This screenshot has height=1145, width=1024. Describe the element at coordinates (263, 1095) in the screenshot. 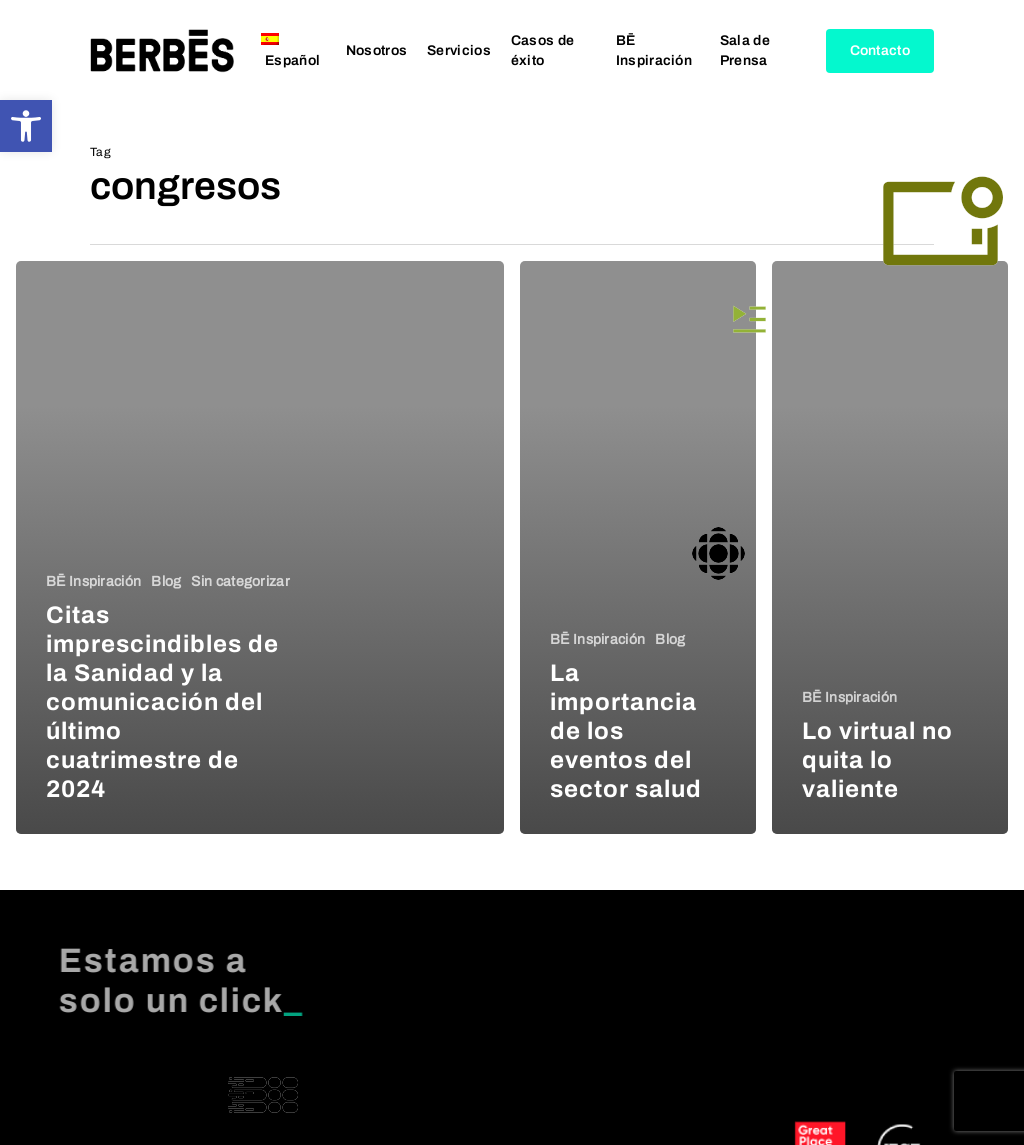

I see `modin library logo` at that location.